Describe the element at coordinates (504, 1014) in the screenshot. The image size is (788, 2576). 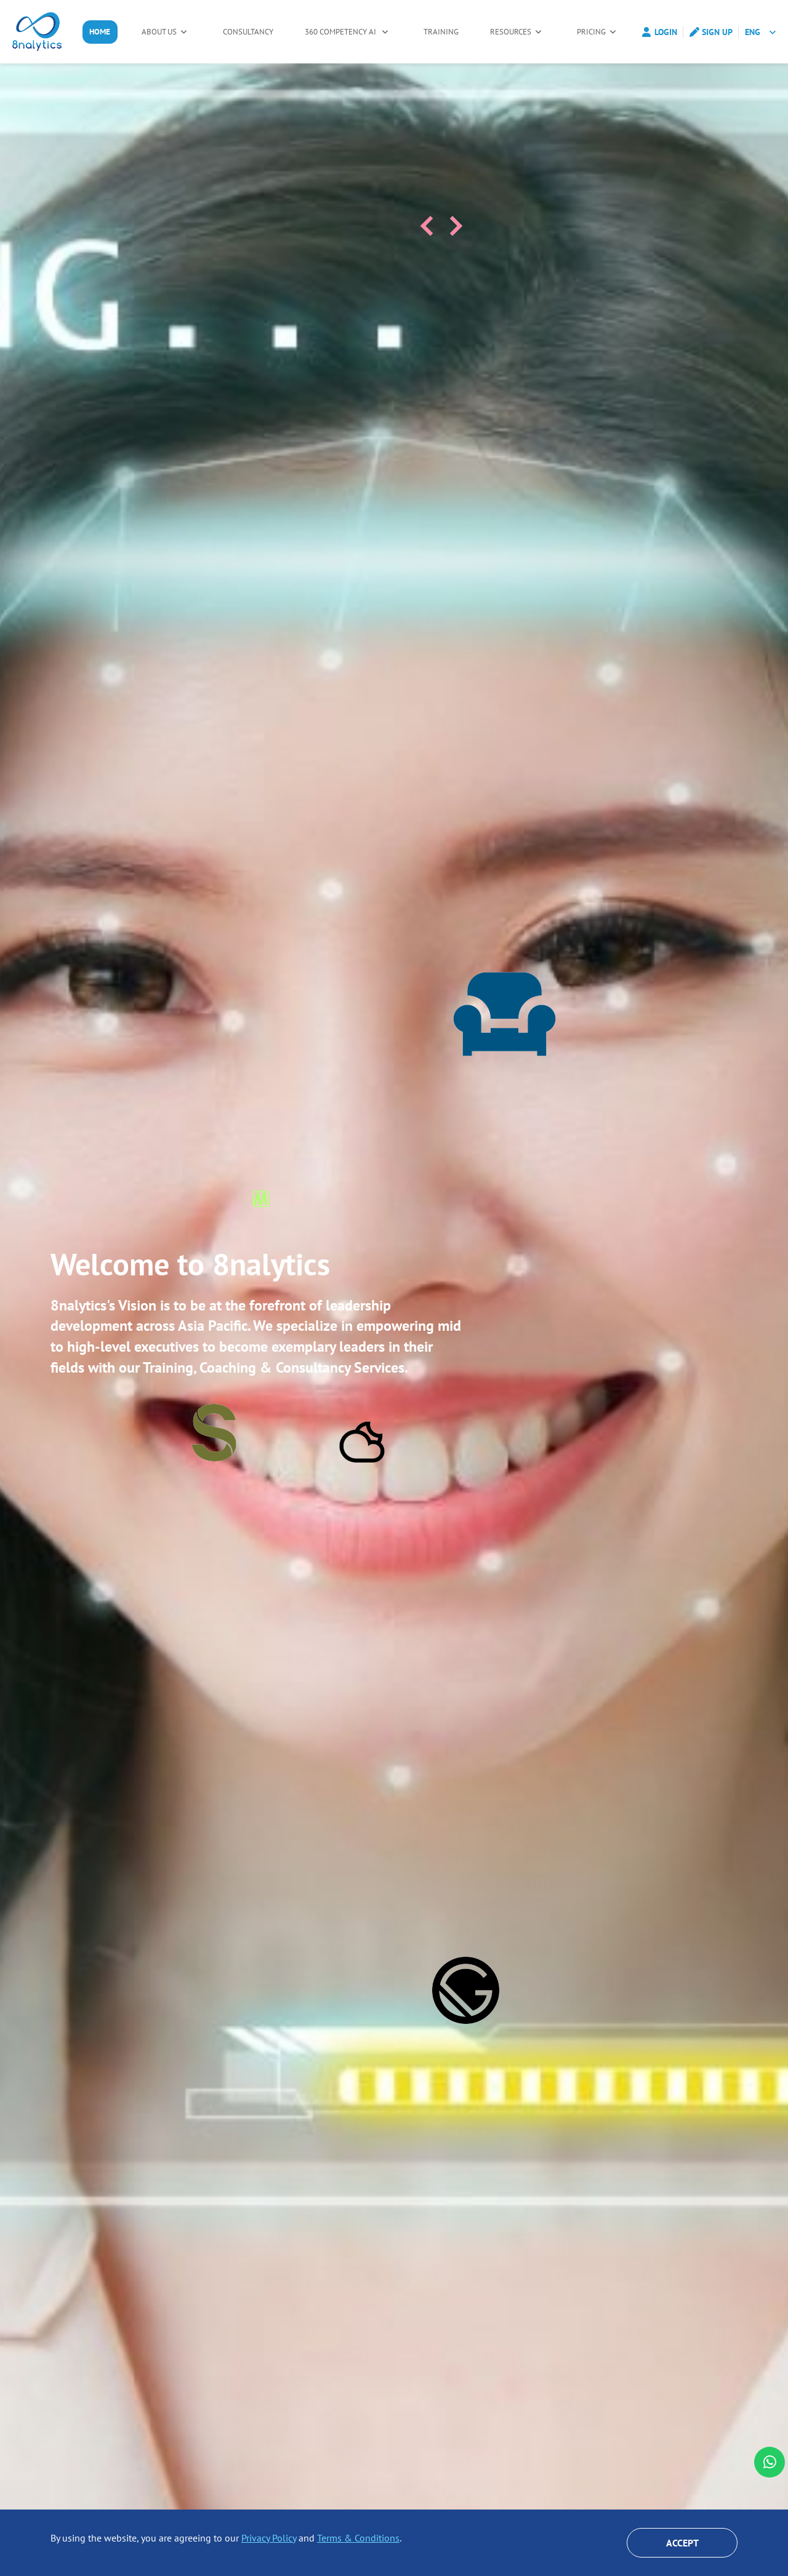
I see `browse furniture or home decor items` at that location.